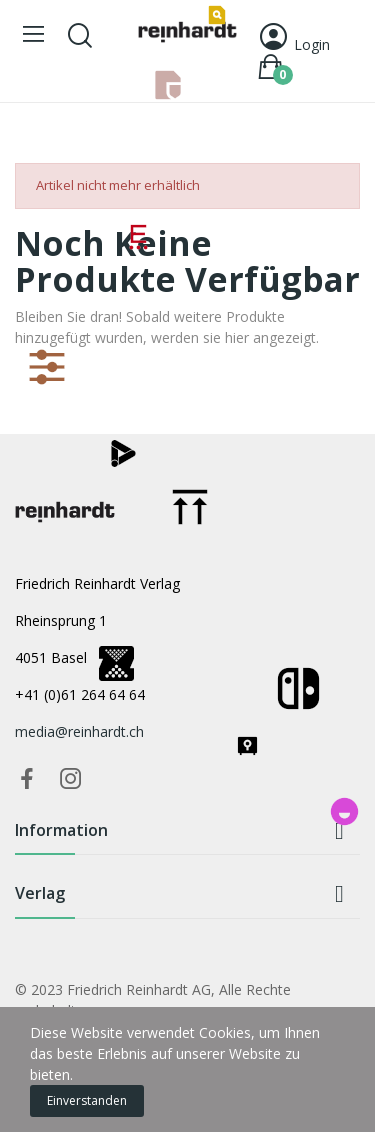  Describe the element at coordinates (168, 85) in the screenshot. I see `indicates a protected or secure file` at that location.